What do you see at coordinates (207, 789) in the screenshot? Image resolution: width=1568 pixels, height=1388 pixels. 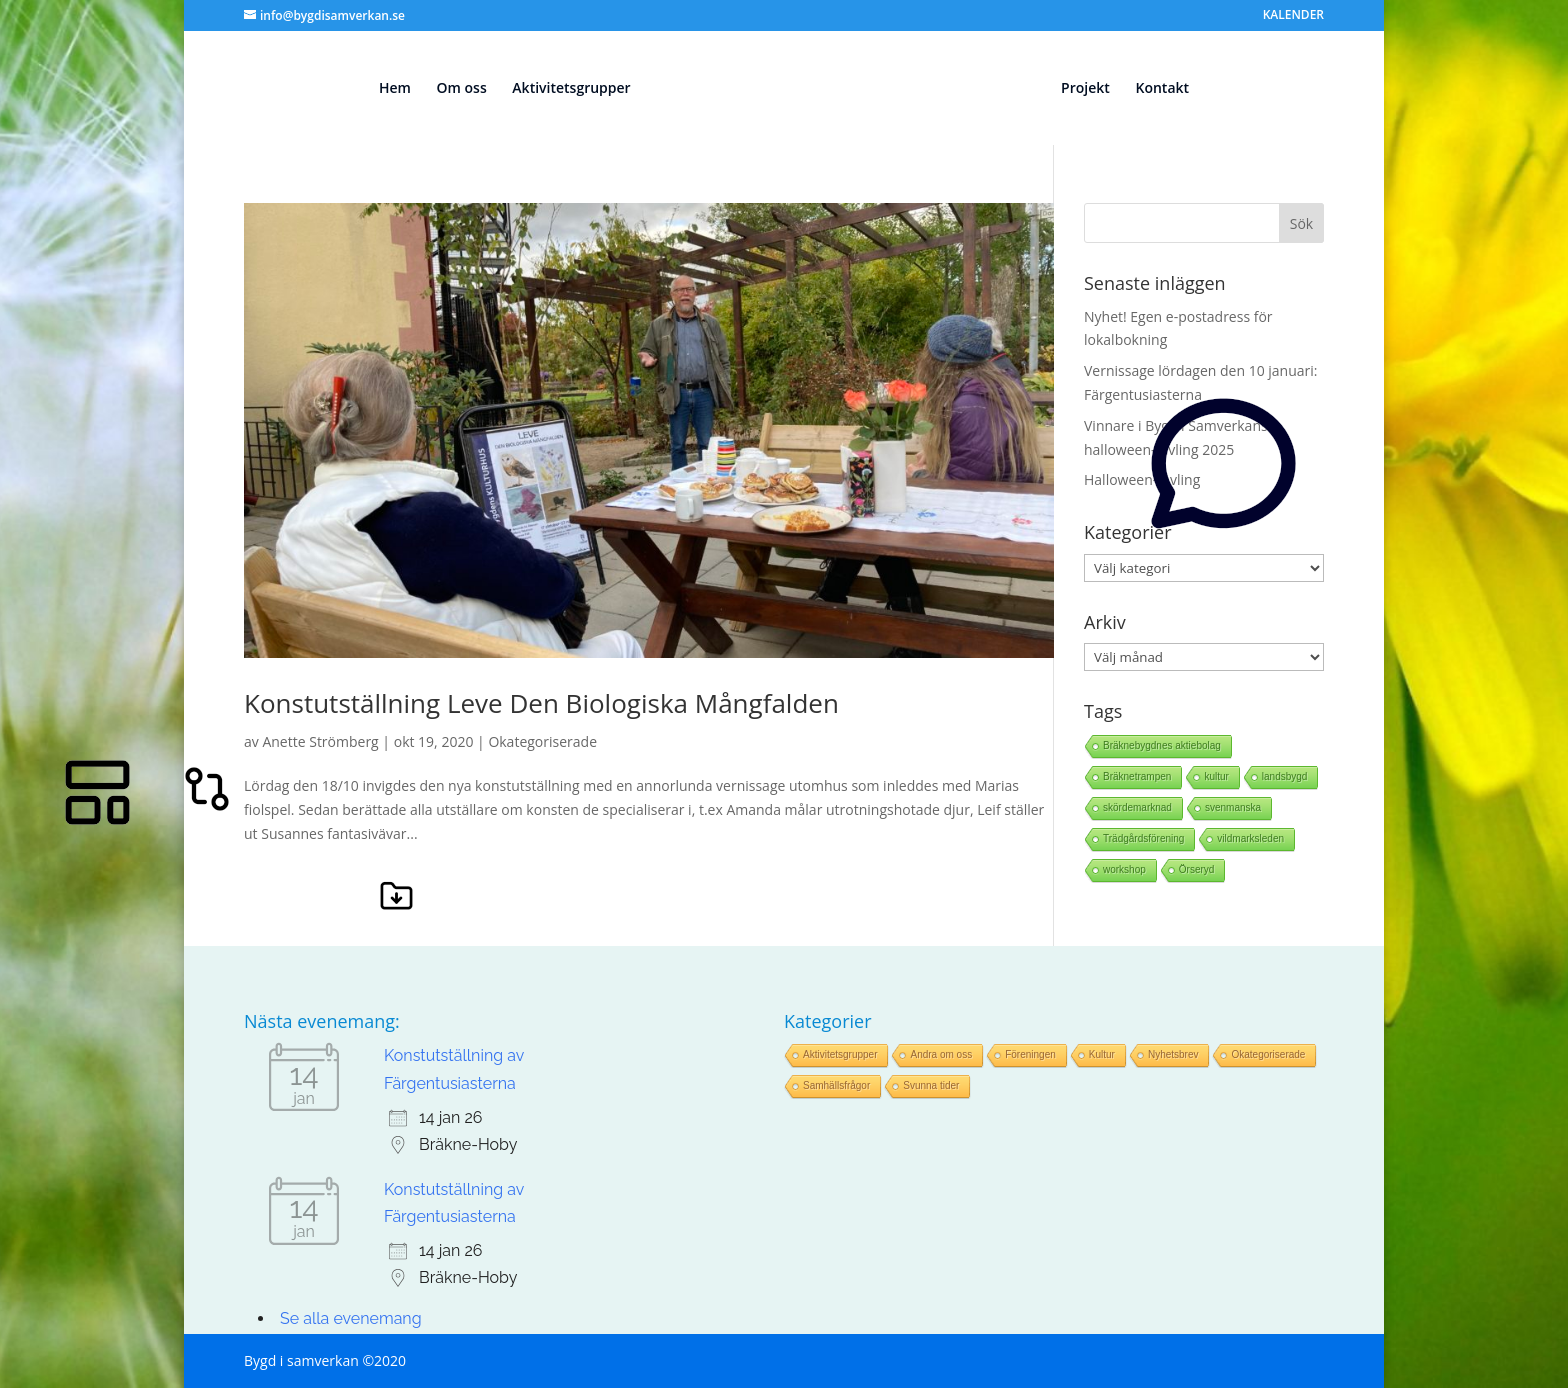 I see `compare branches or commits in a repository` at bounding box center [207, 789].